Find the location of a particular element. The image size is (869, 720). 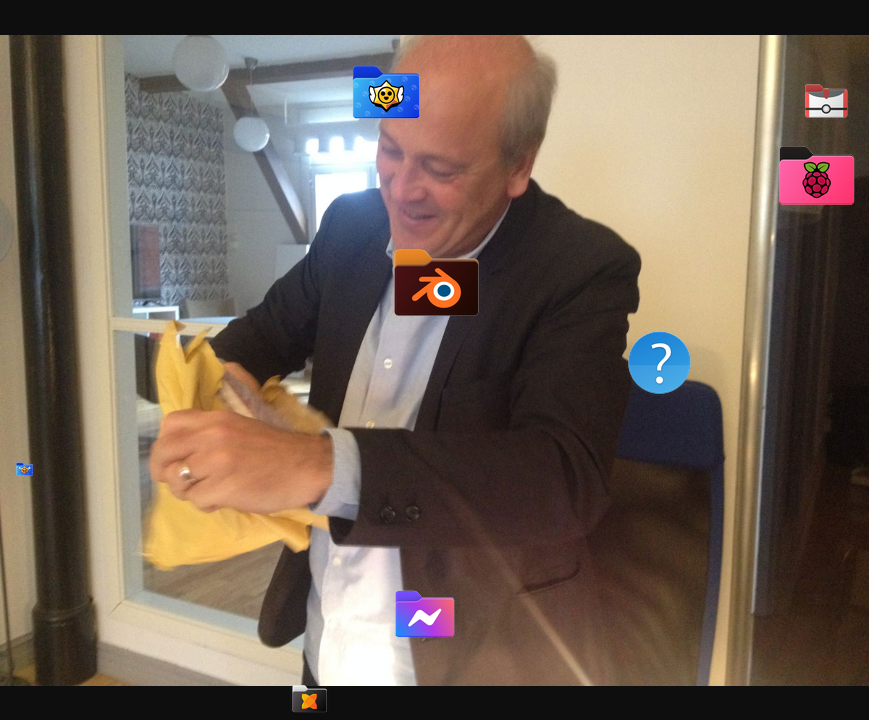

access help or frequently asked questions is located at coordinates (659, 362).